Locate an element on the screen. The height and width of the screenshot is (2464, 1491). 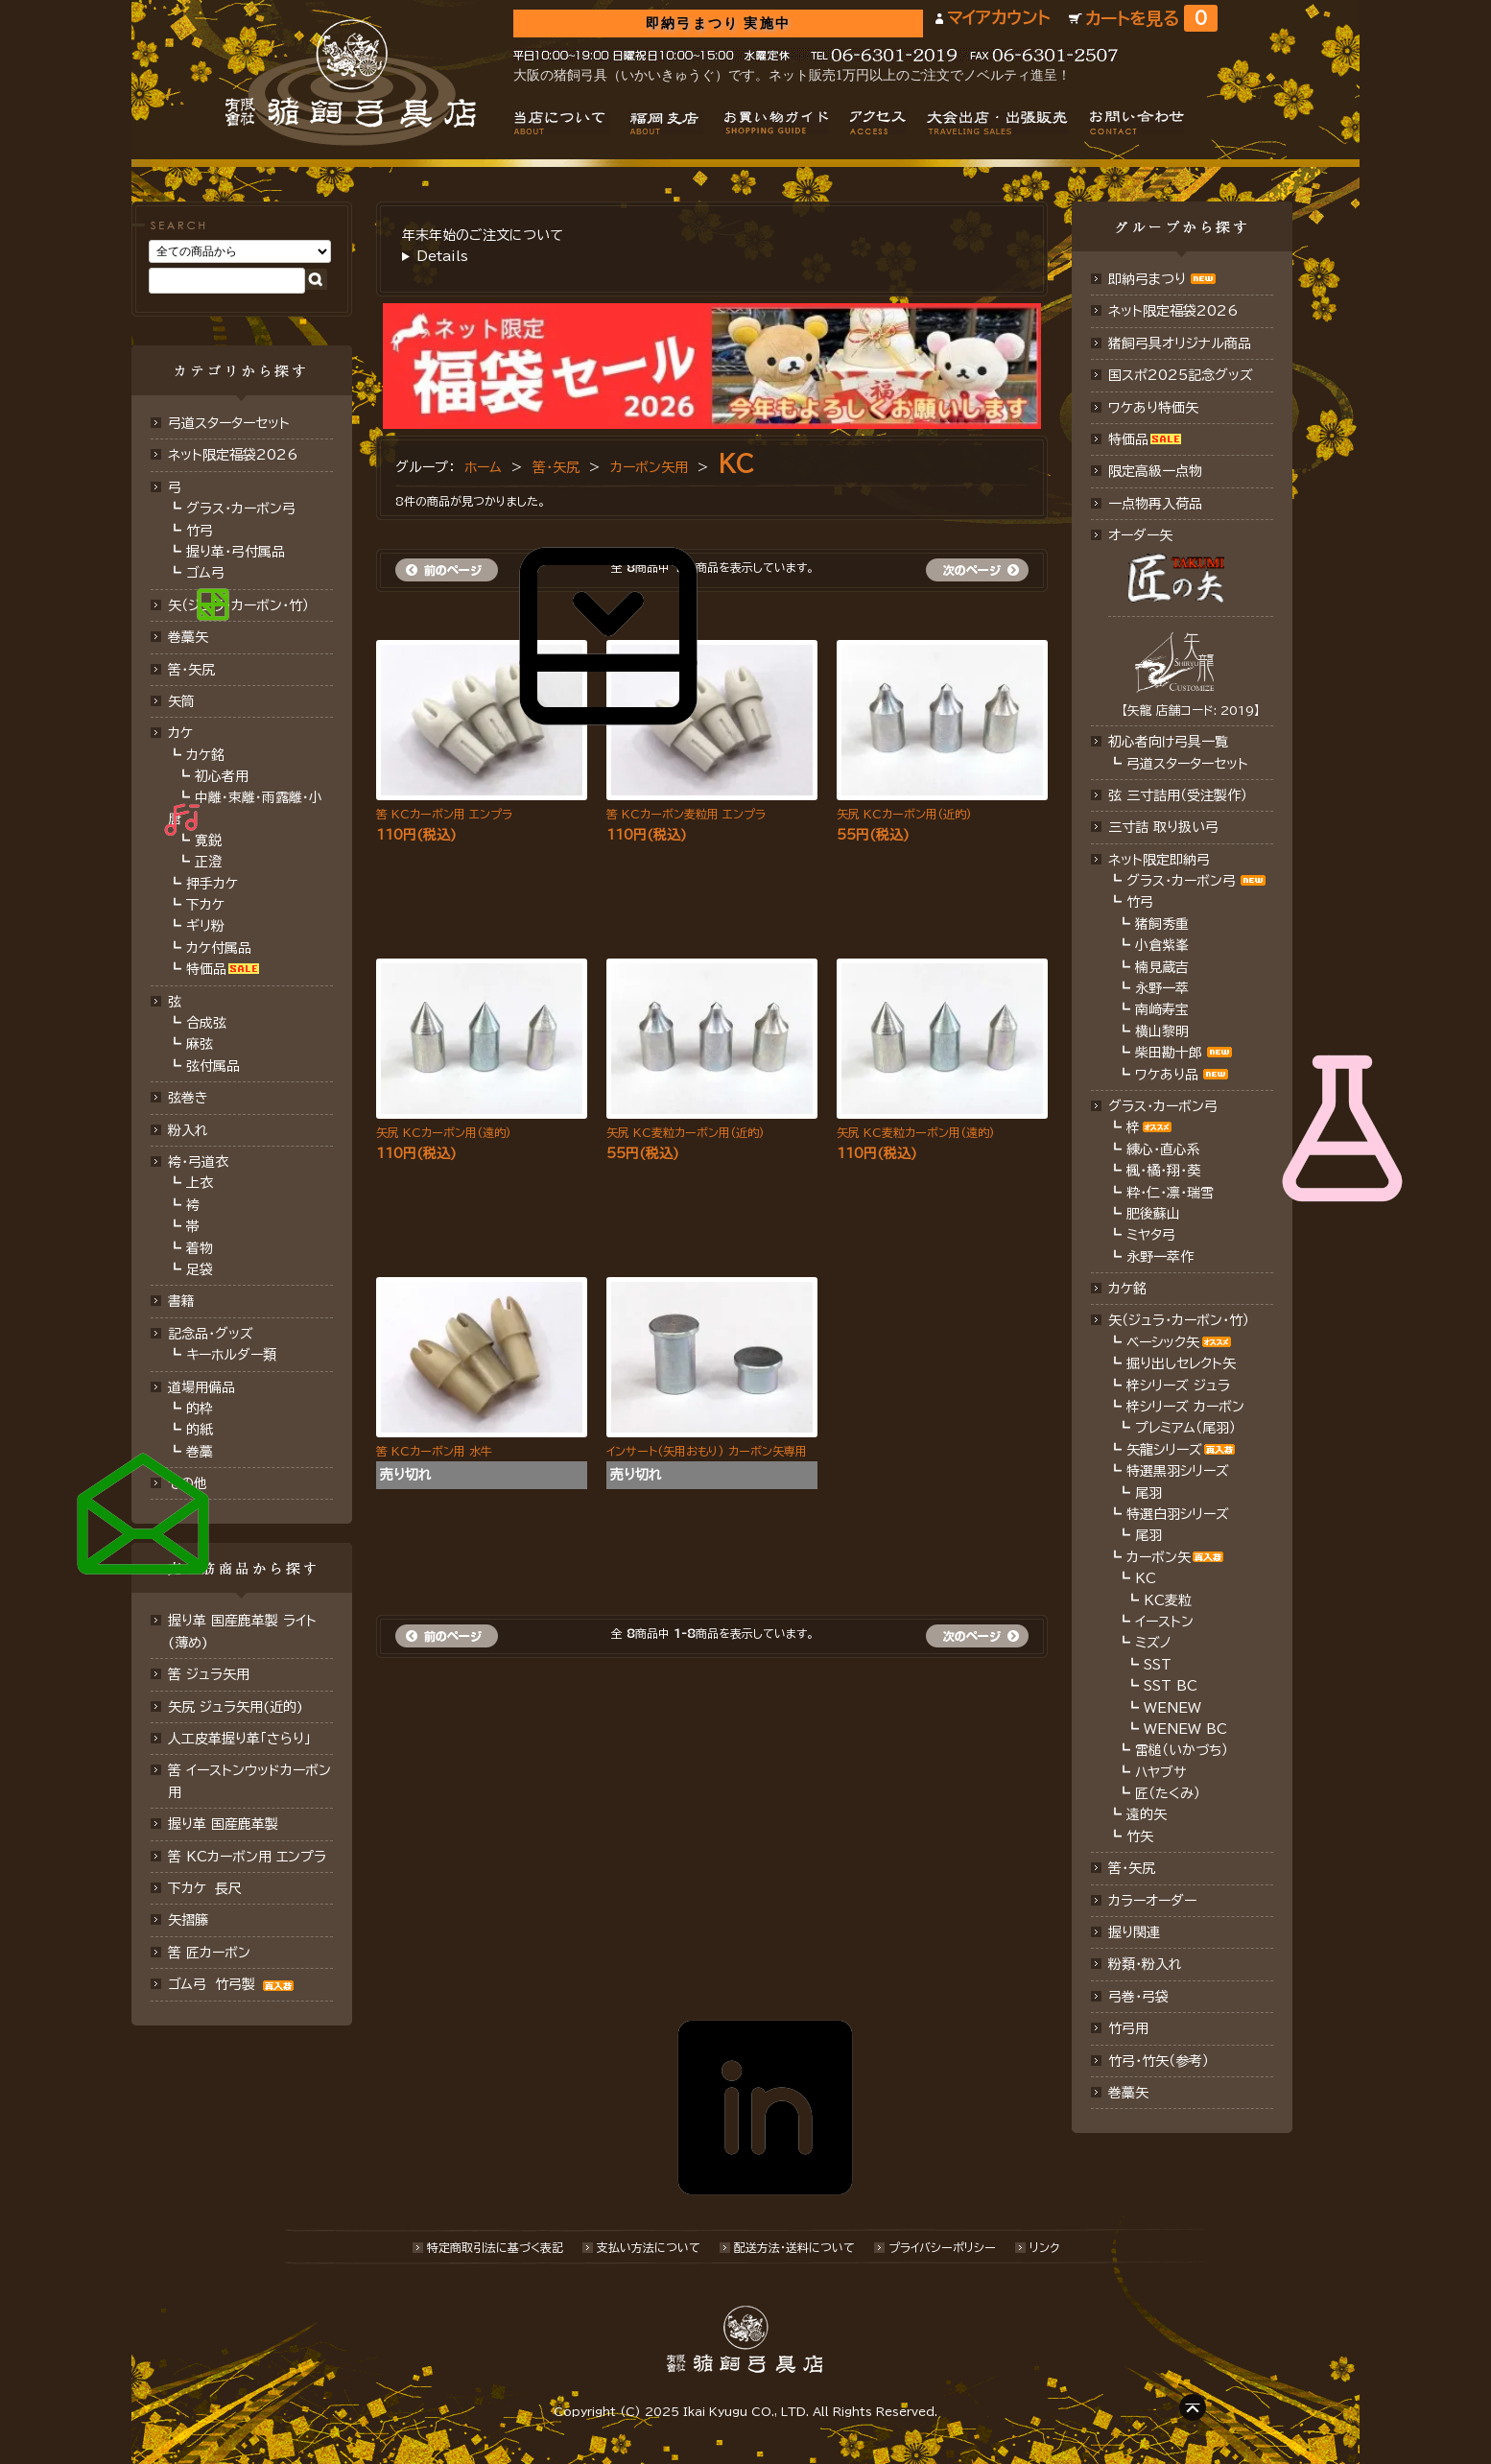
remove a song from playlist is located at coordinates (182, 818).